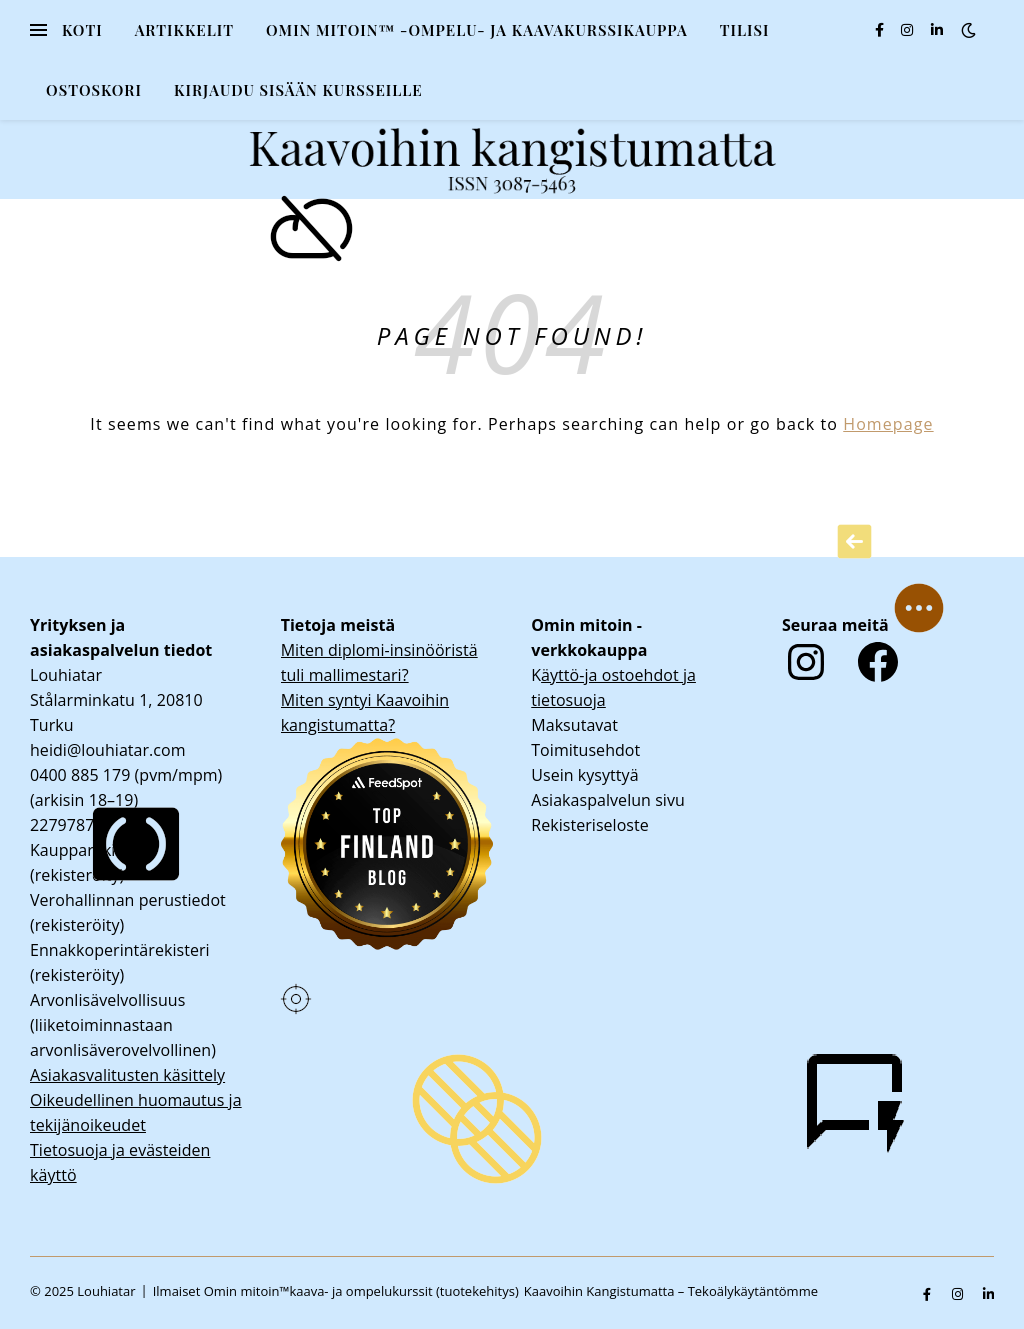 The width and height of the screenshot is (1024, 1329). What do you see at coordinates (136, 844) in the screenshot?
I see `insert parentheses or brackets in text` at bounding box center [136, 844].